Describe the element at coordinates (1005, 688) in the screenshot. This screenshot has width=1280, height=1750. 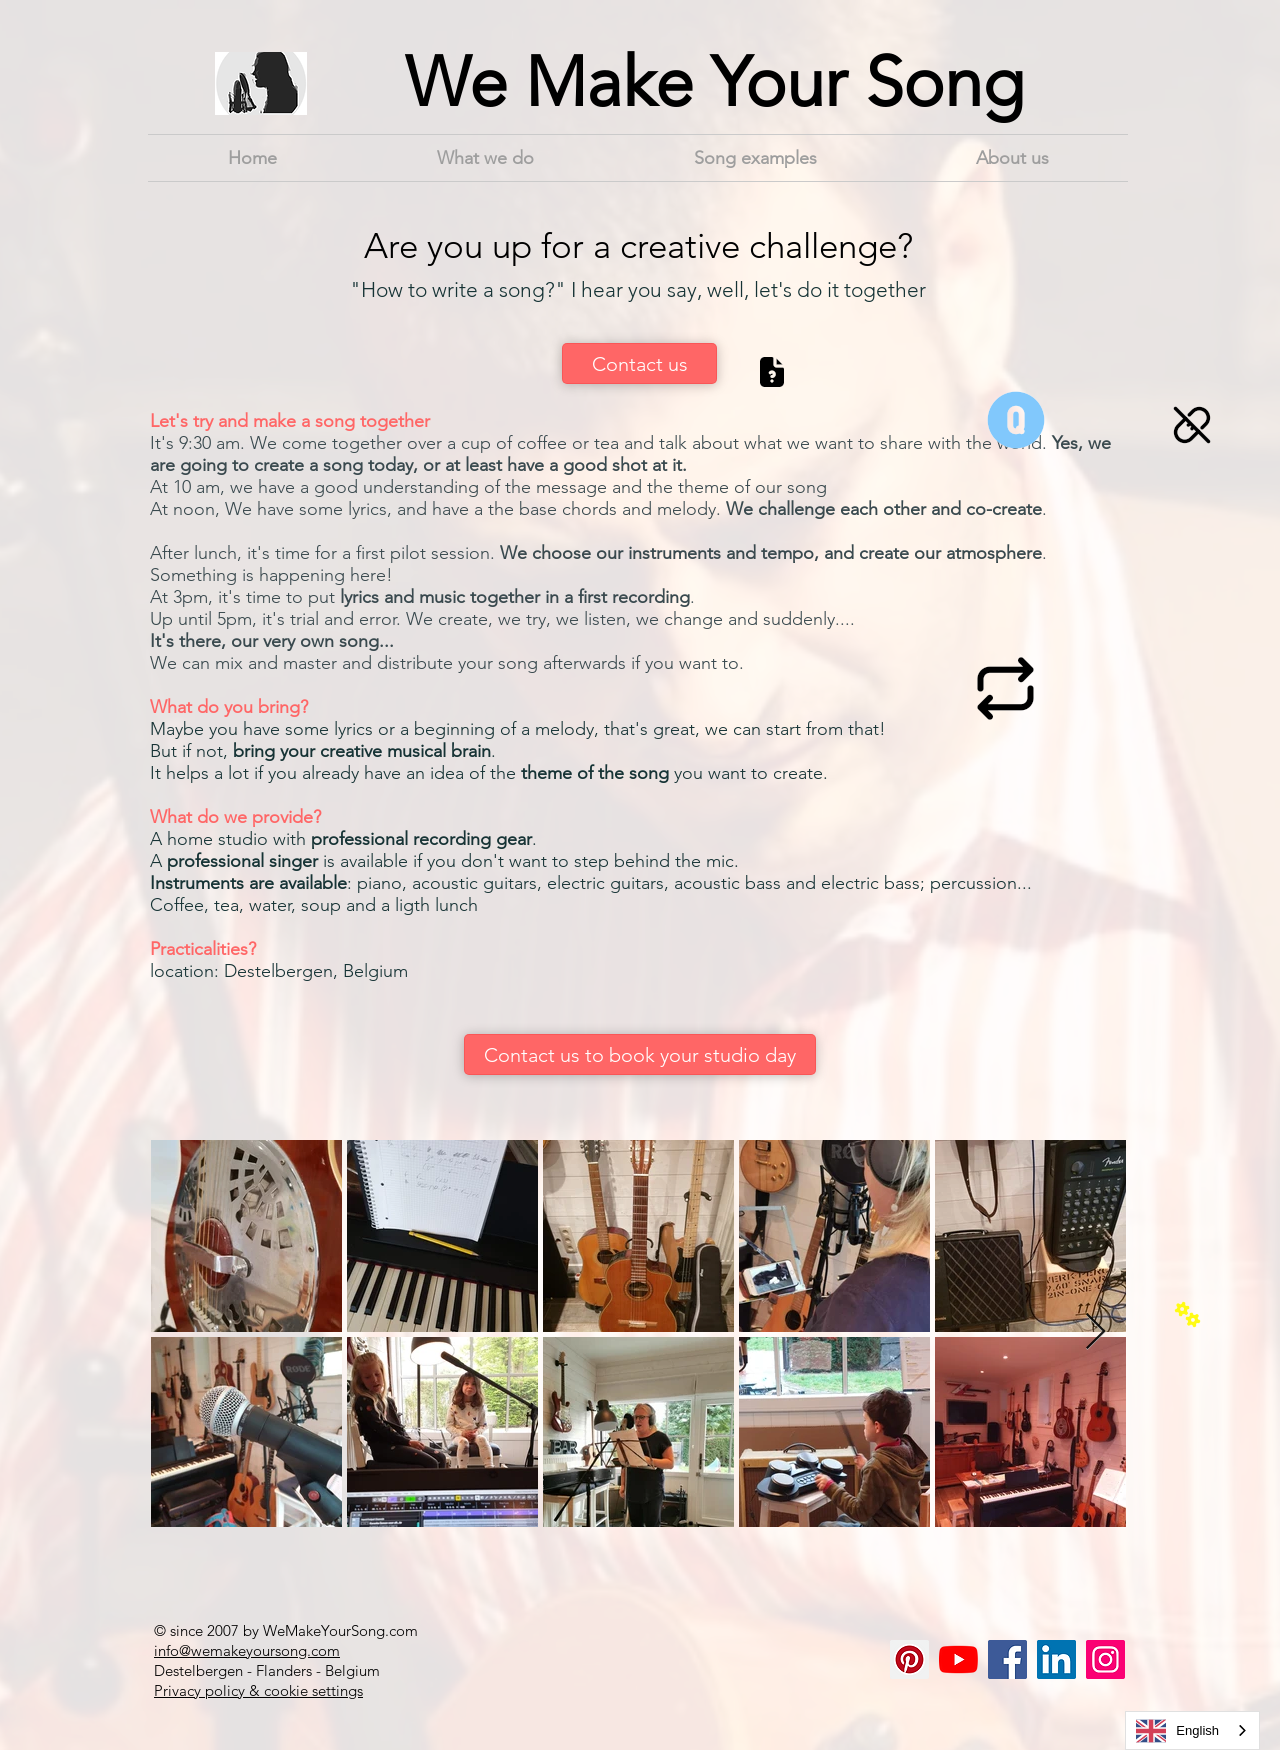
I see `enable repeat mode for playback` at that location.